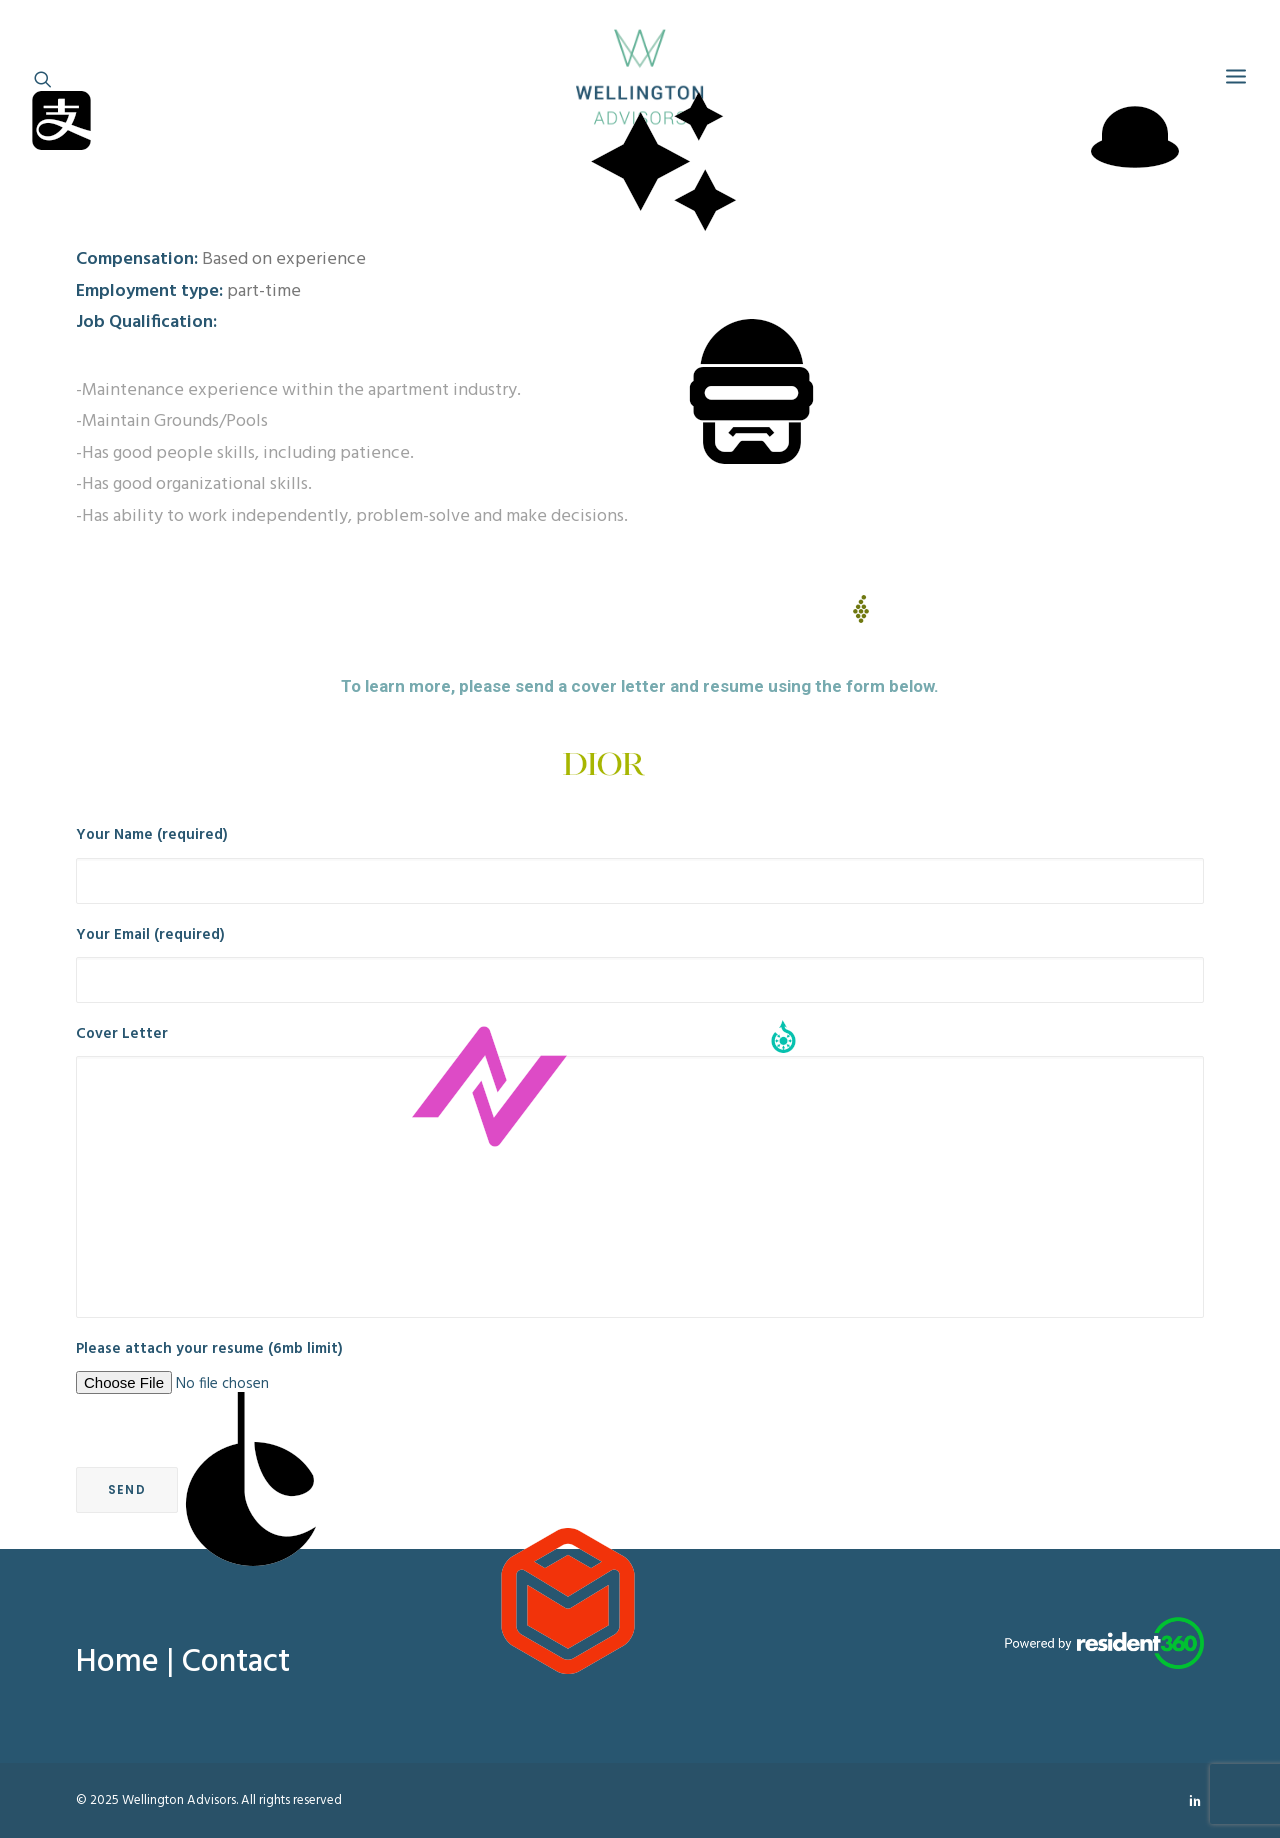  I want to click on indicates AI-generated or enhanced content, so click(666, 161).